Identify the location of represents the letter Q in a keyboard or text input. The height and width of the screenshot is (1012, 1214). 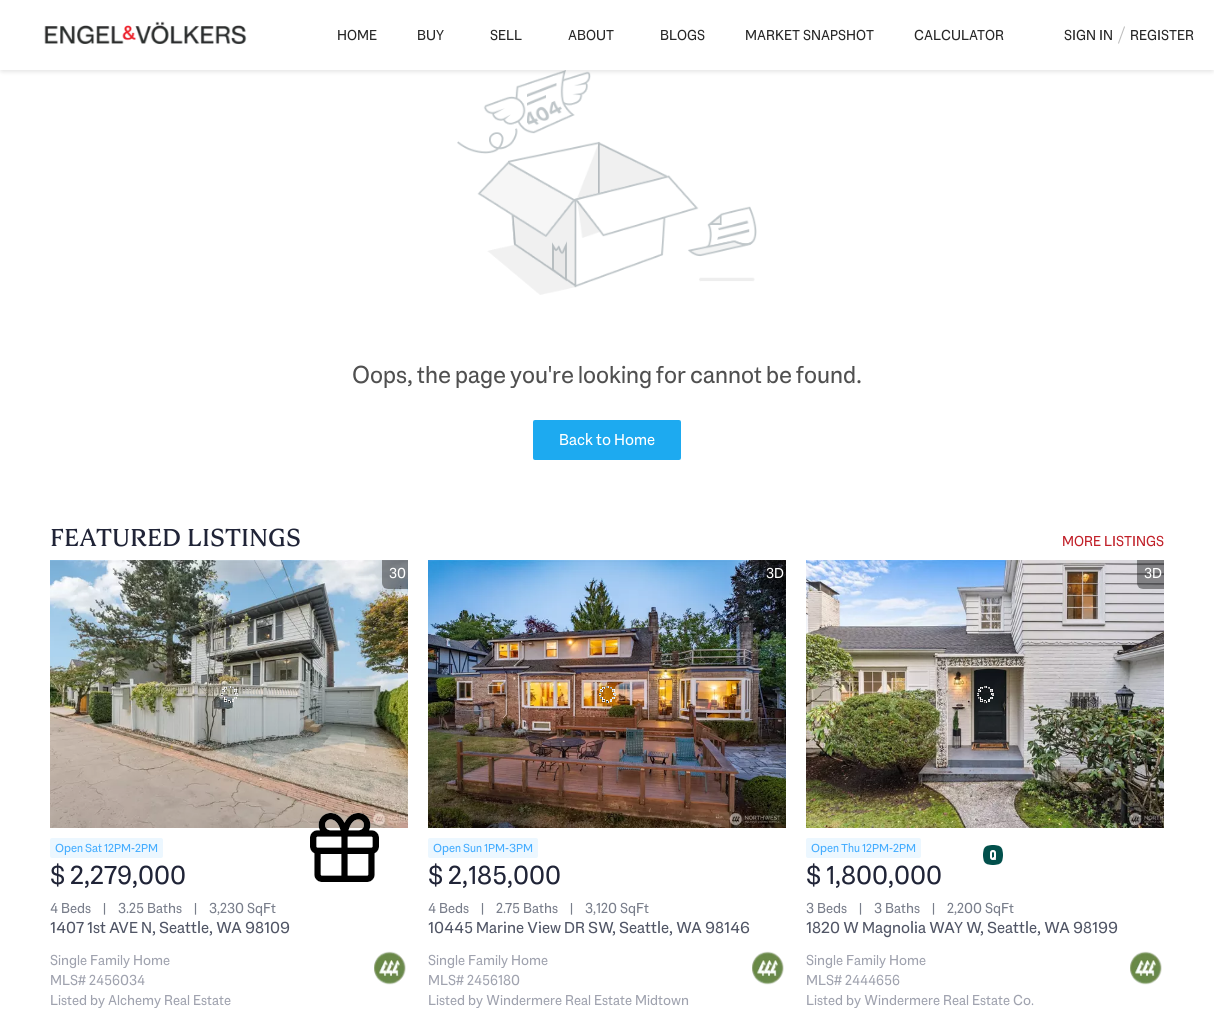
(993, 855).